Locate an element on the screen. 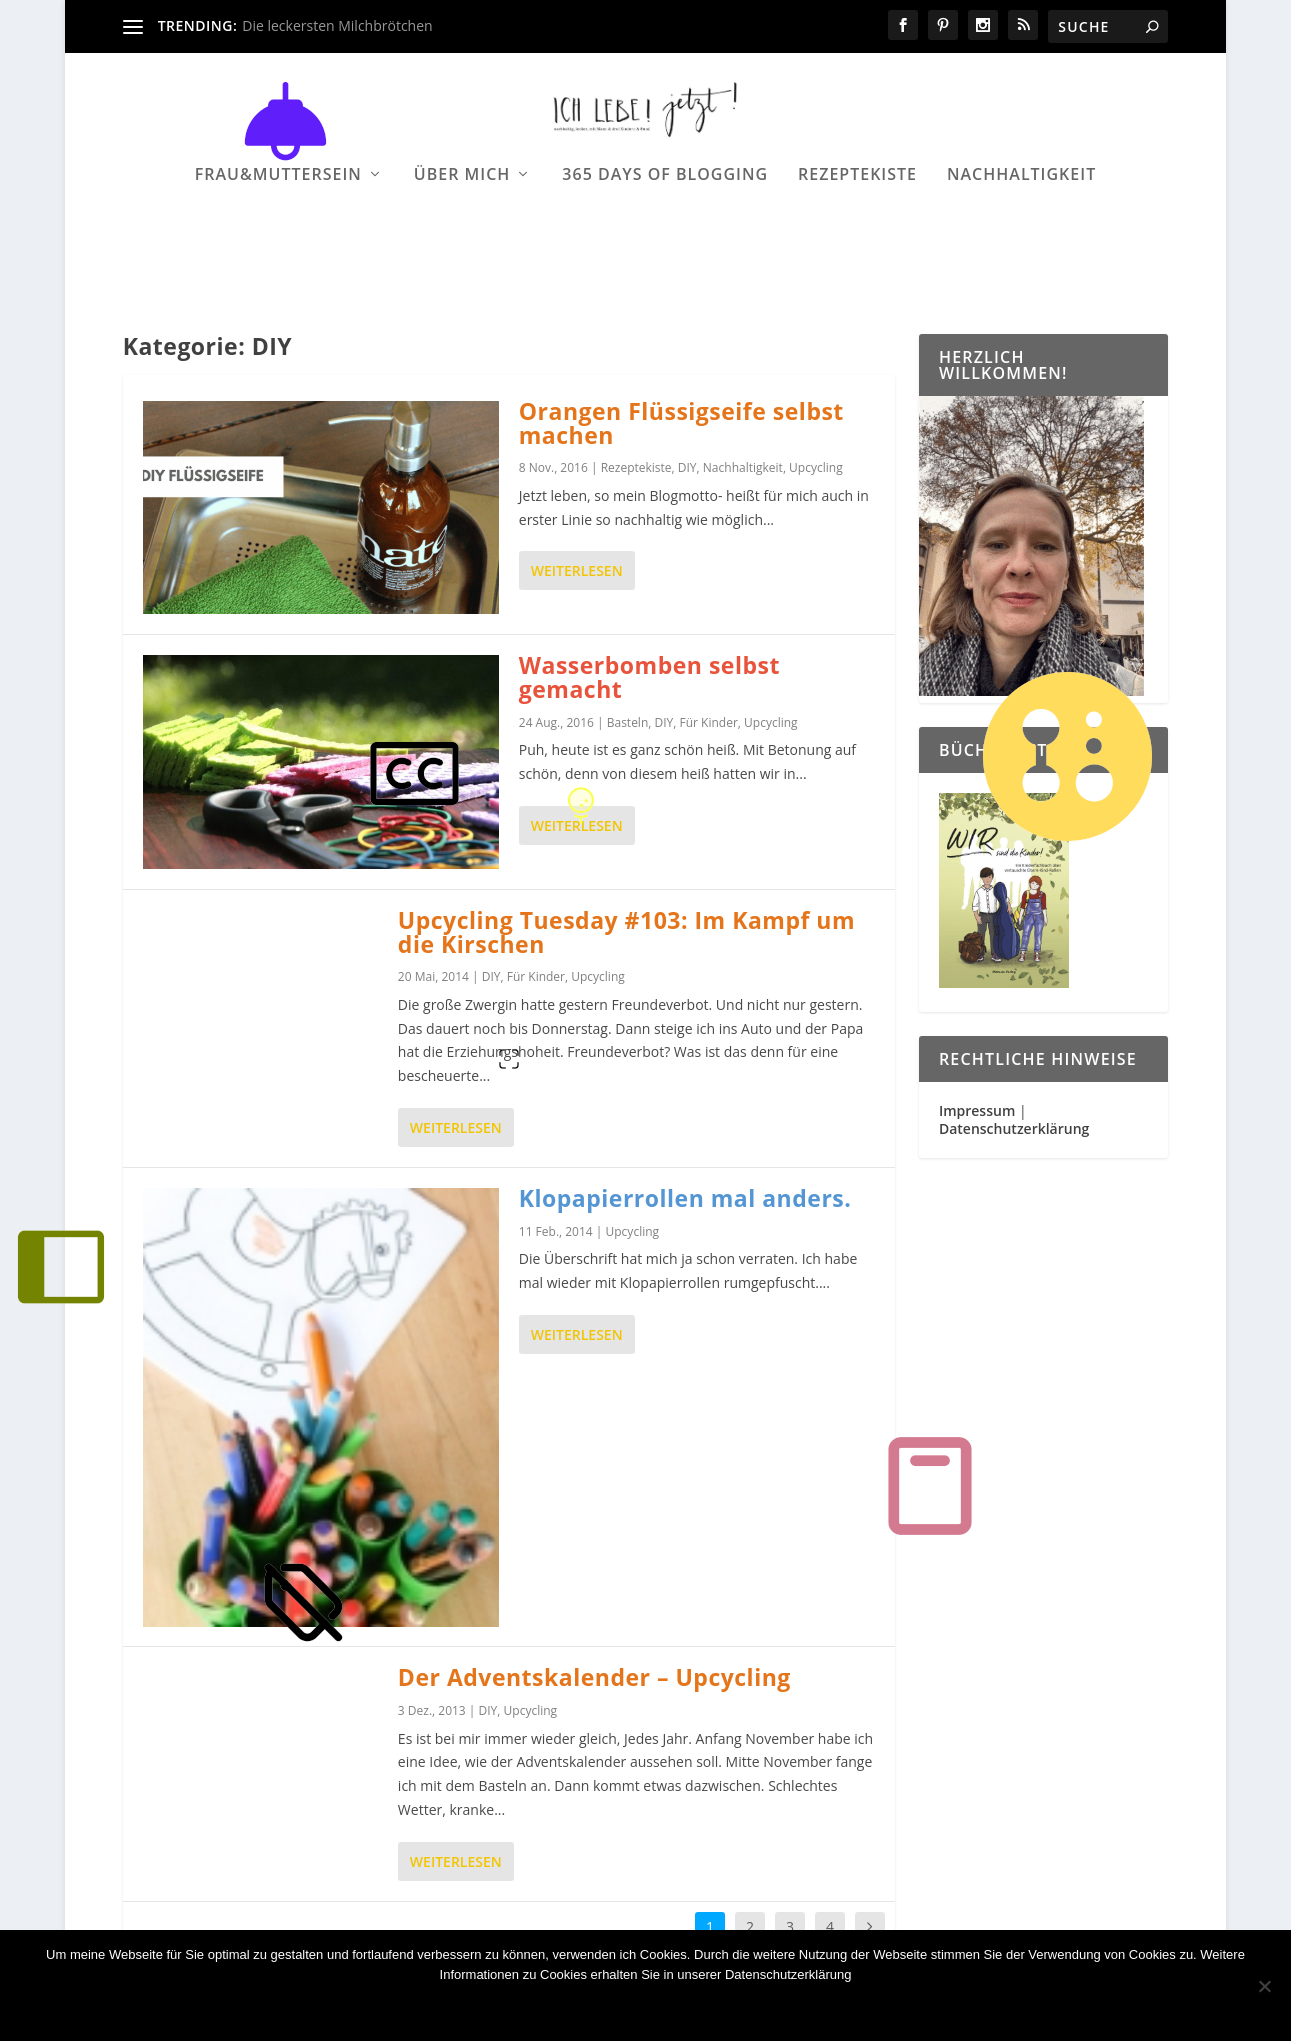  indicates a draft pull request in your activity feed is located at coordinates (1067, 756).